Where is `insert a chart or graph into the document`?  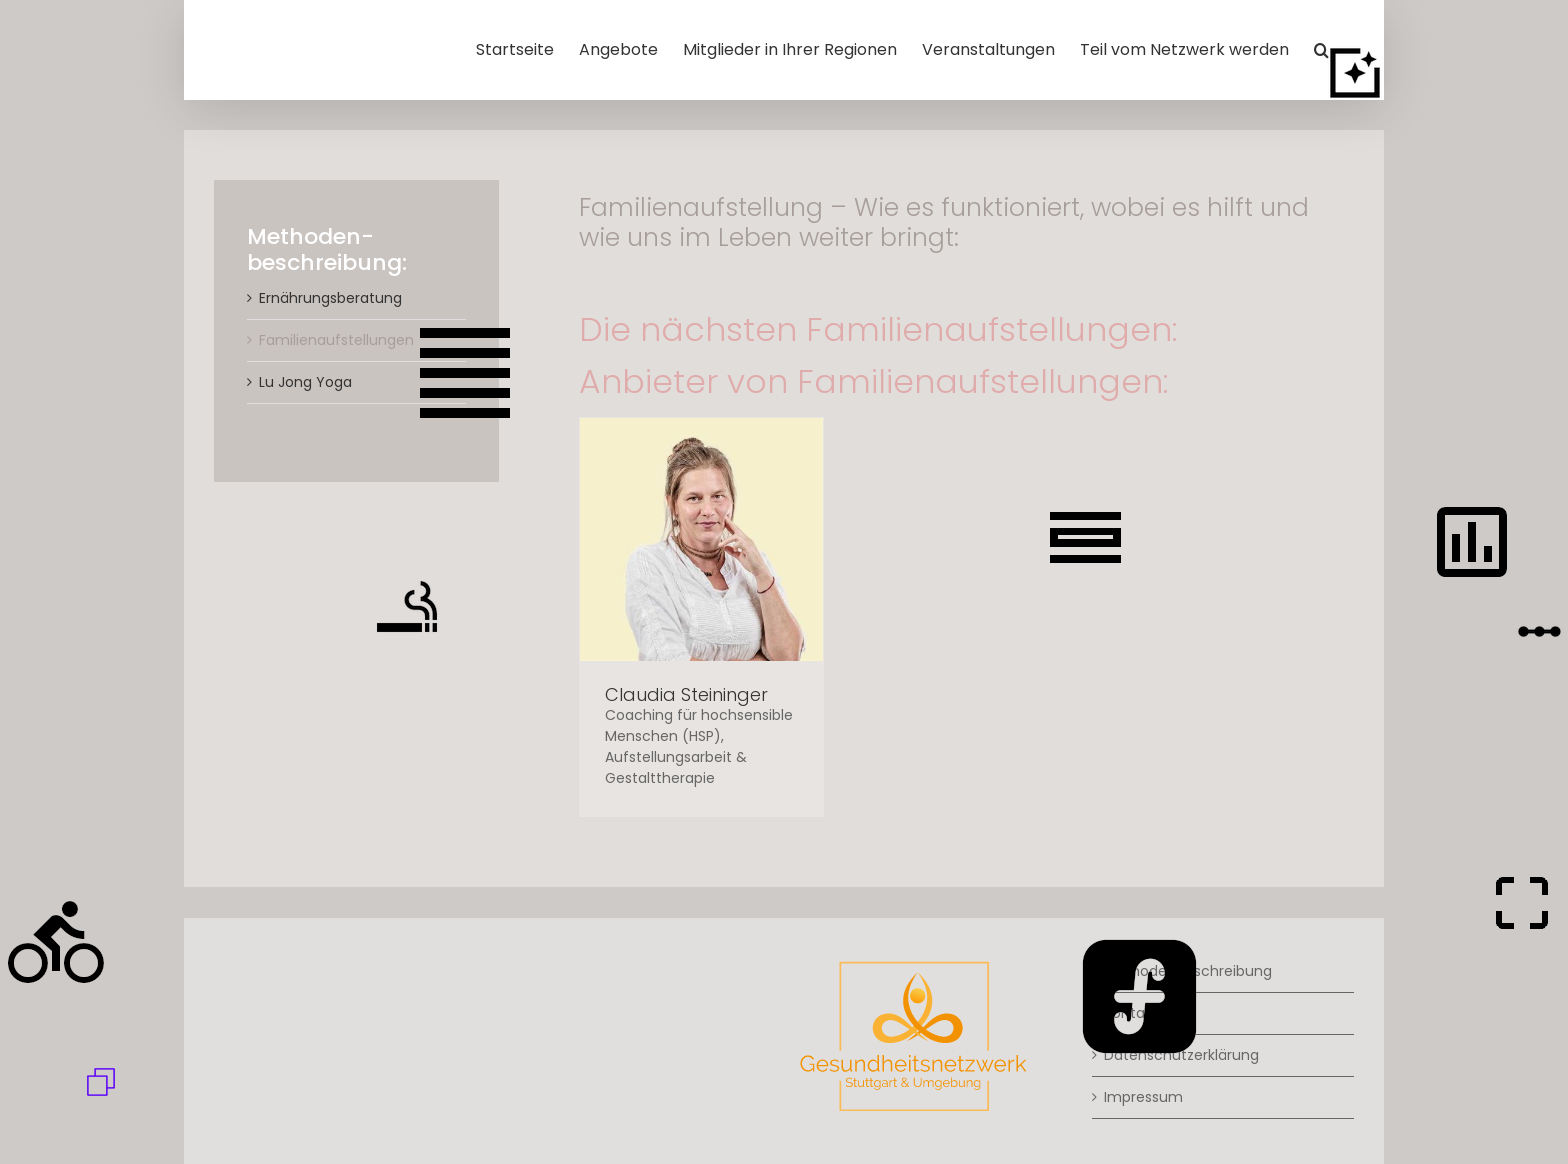
insert a chart or graph into the document is located at coordinates (1472, 542).